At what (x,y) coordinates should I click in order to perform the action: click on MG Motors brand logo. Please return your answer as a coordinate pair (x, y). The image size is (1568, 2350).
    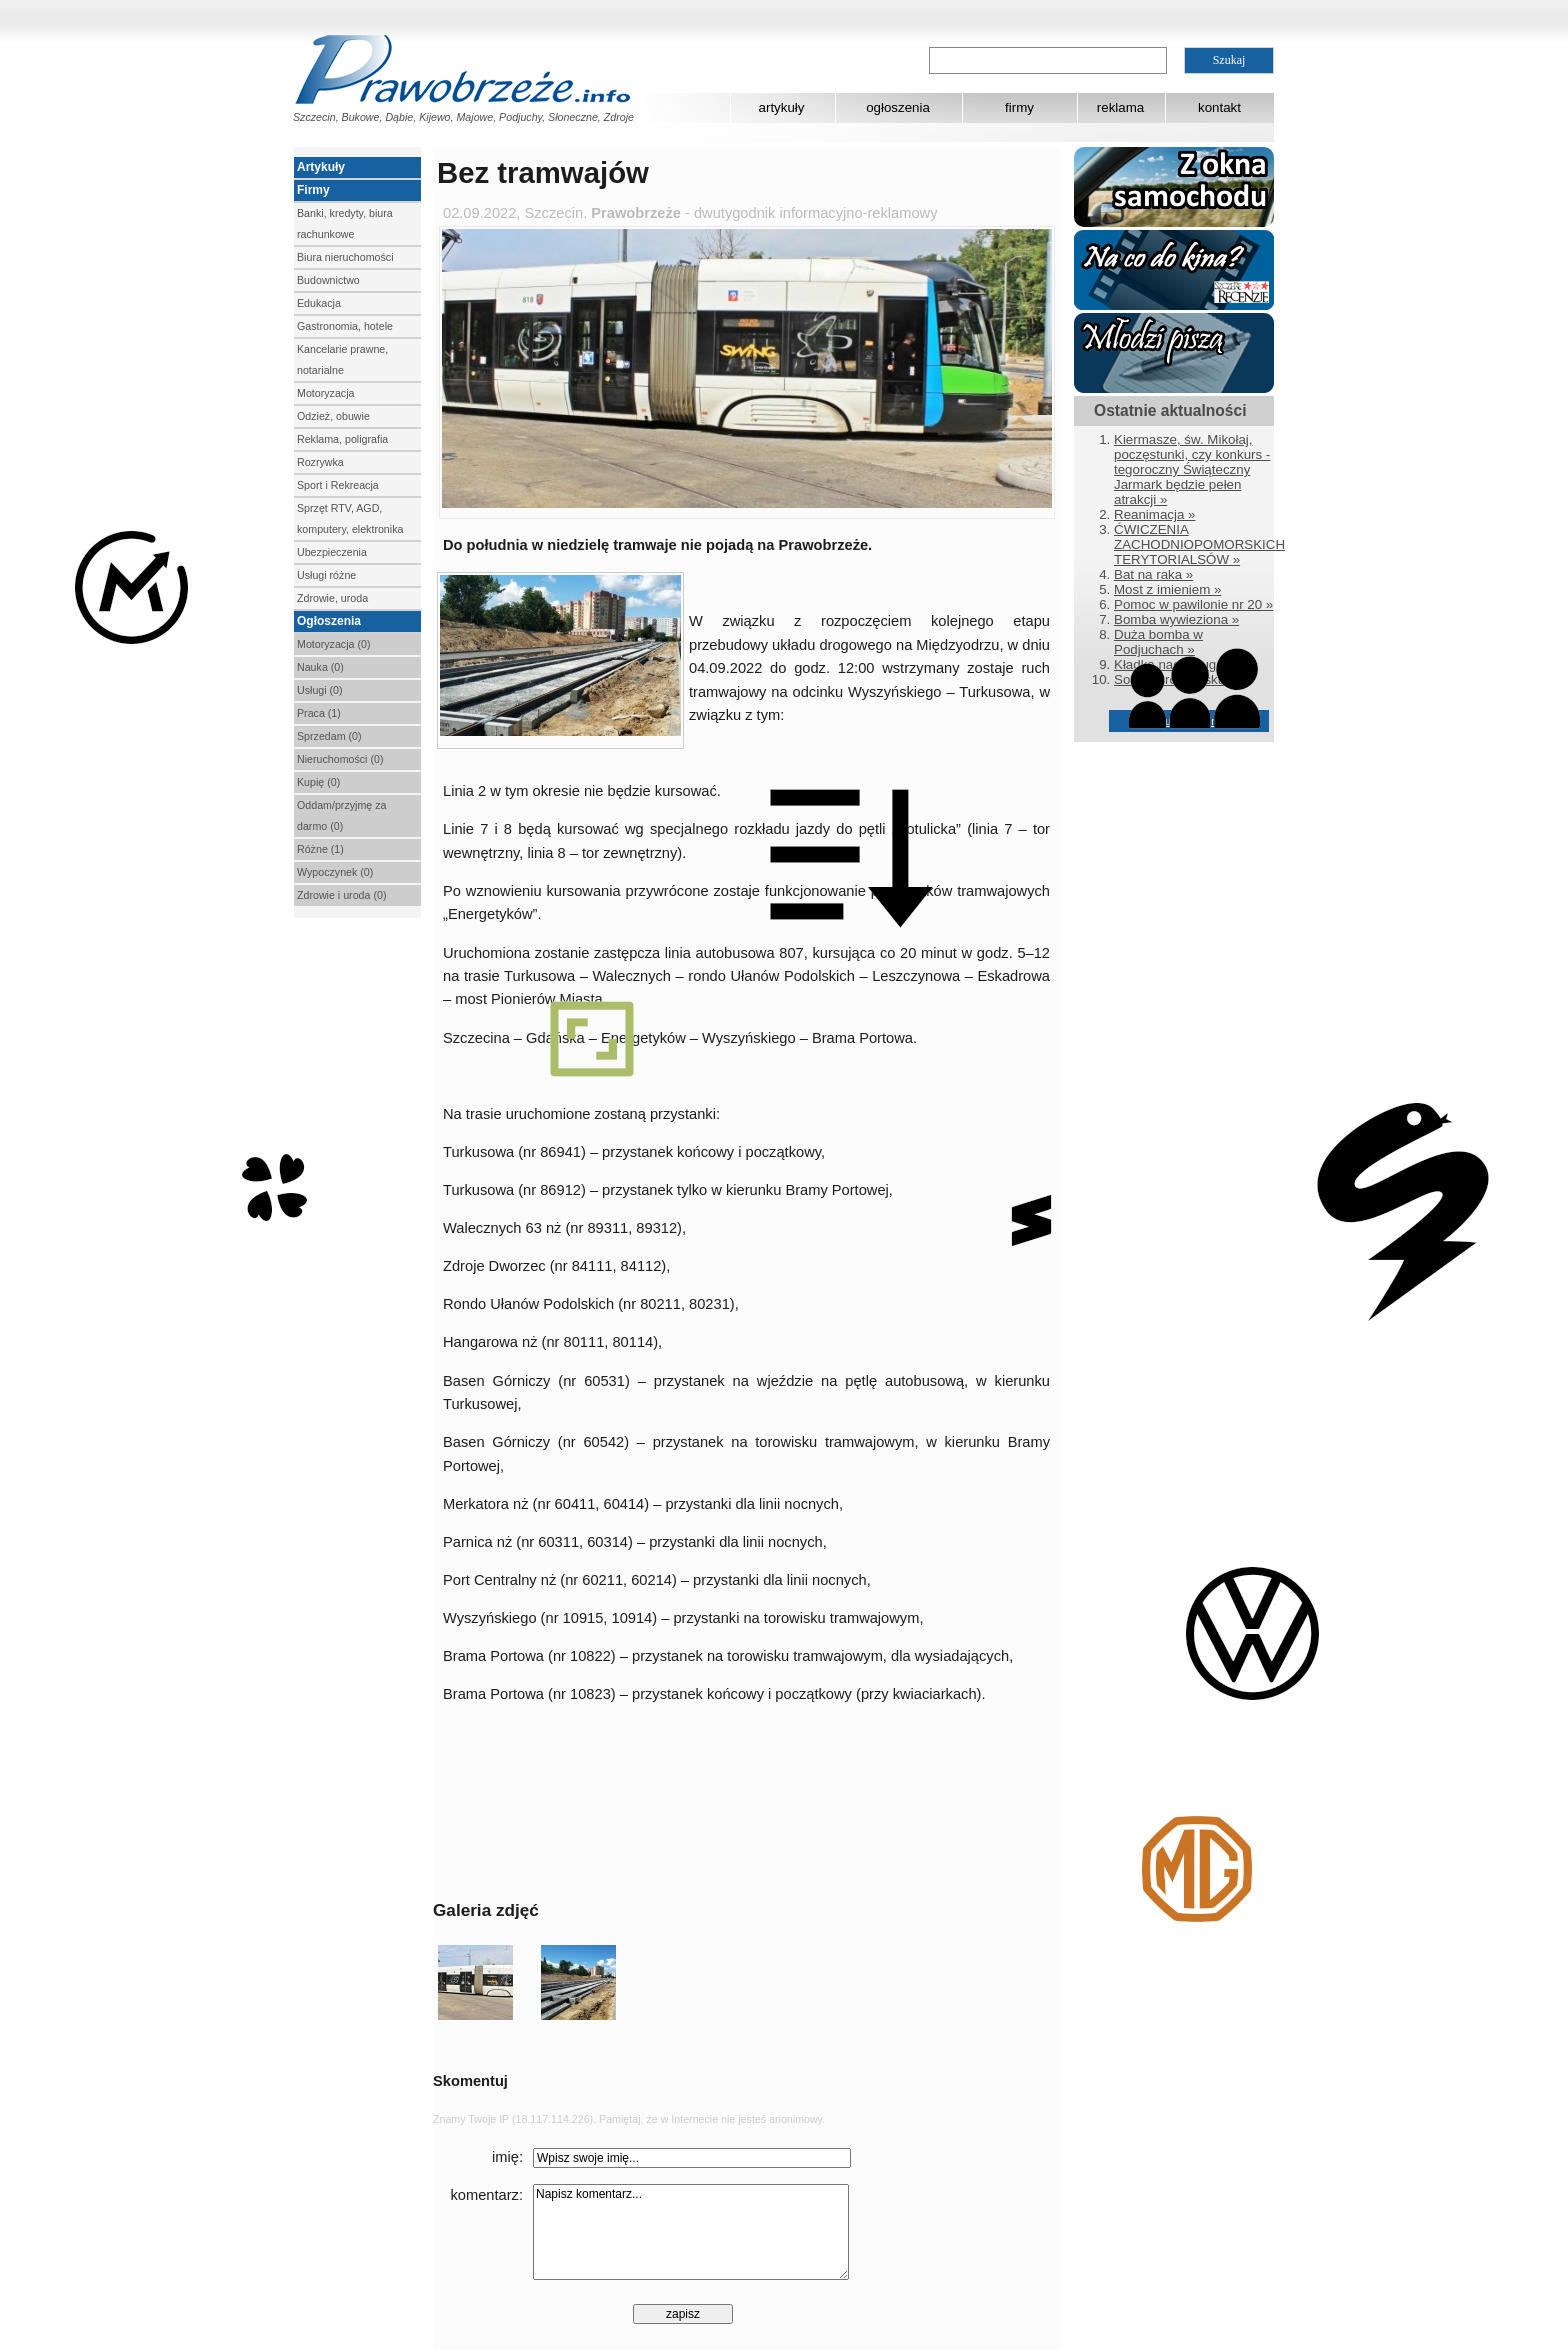
    Looking at the image, I should click on (1197, 1869).